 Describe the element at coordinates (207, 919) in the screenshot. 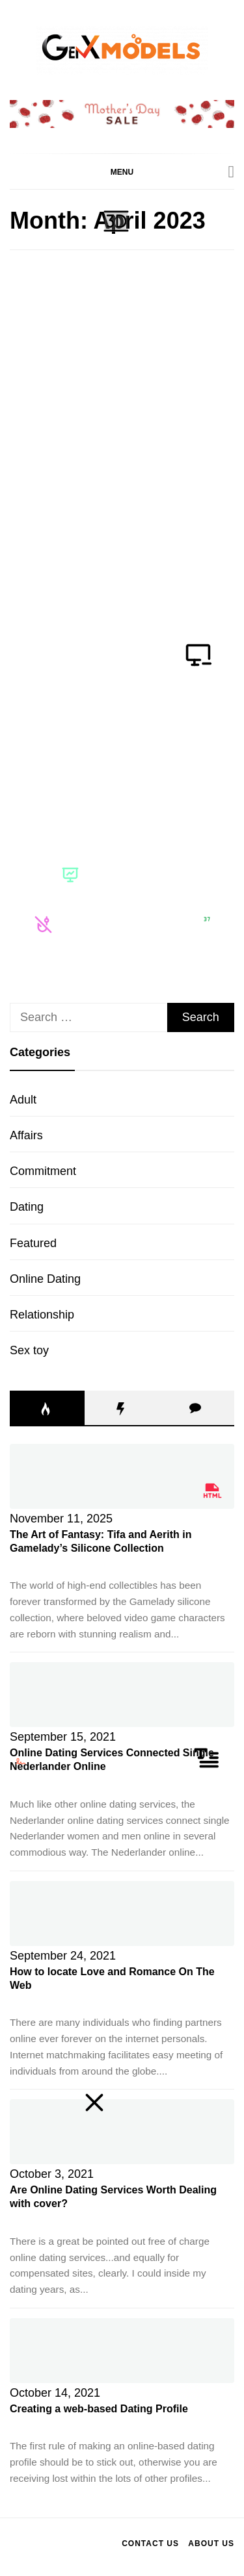

I see `displays the number 37 as a numeric indicator or badge` at that location.